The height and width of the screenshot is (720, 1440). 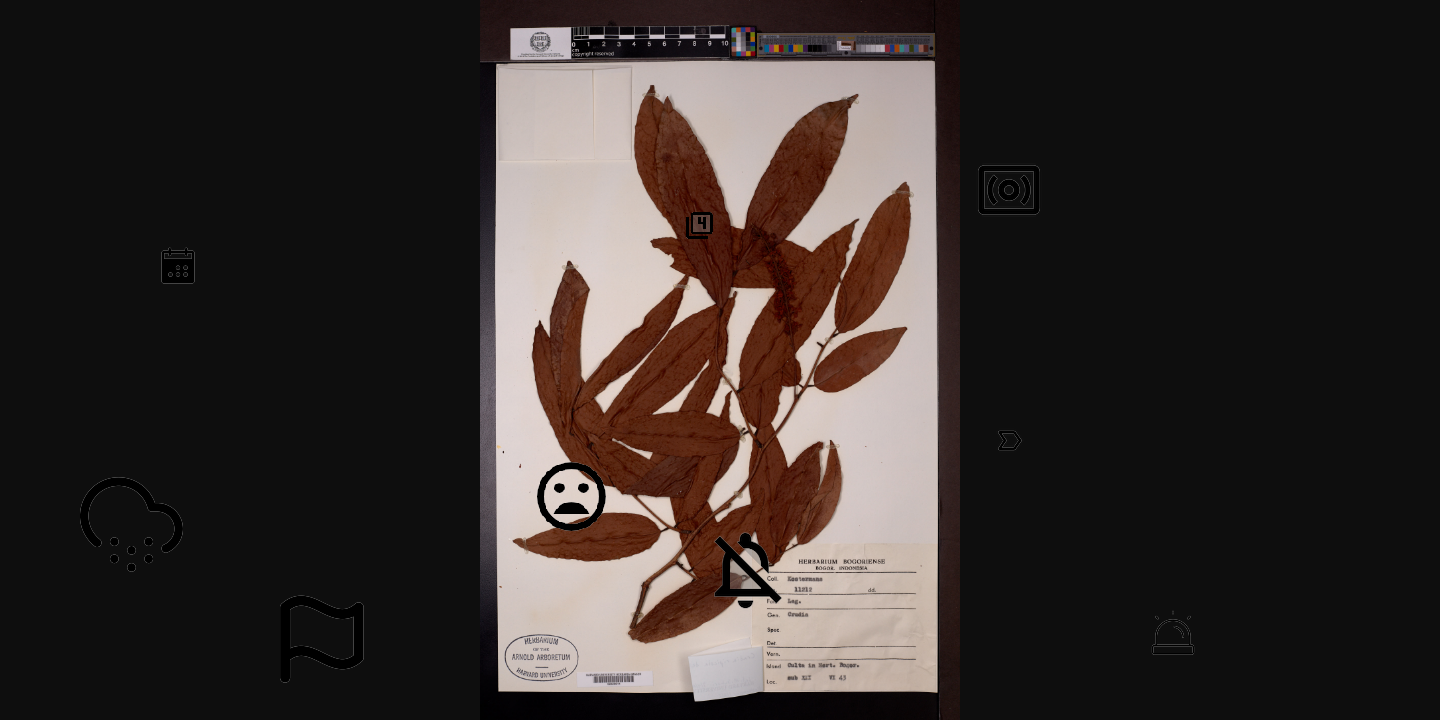 What do you see at coordinates (699, 225) in the screenshot?
I see `select 4 images or items` at bounding box center [699, 225].